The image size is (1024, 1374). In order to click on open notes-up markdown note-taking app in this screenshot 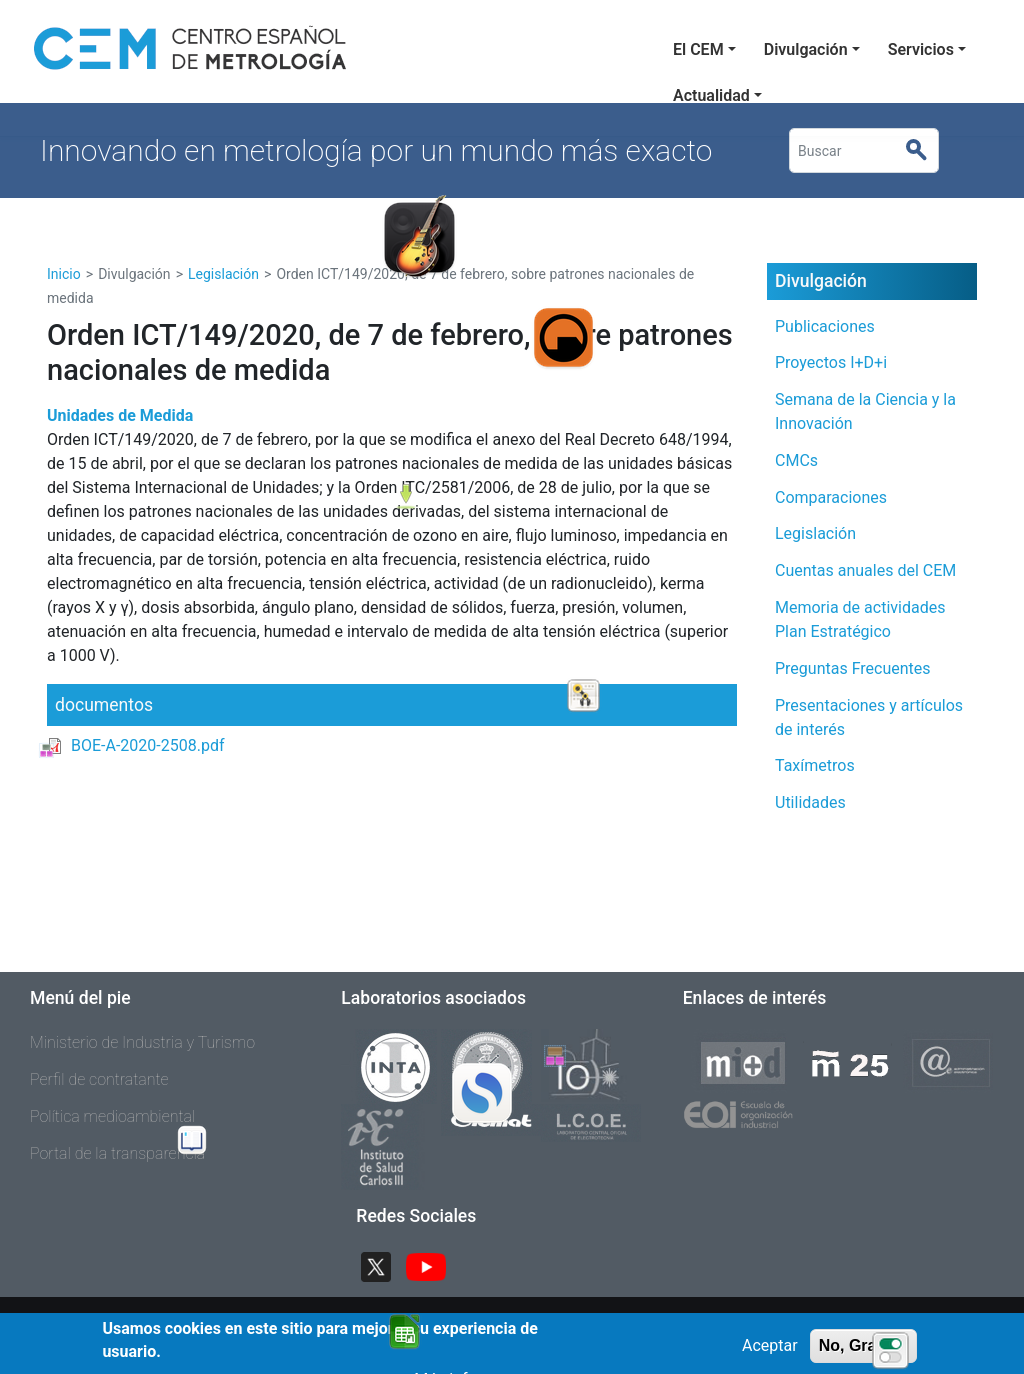, I will do `click(192, 1140)`.